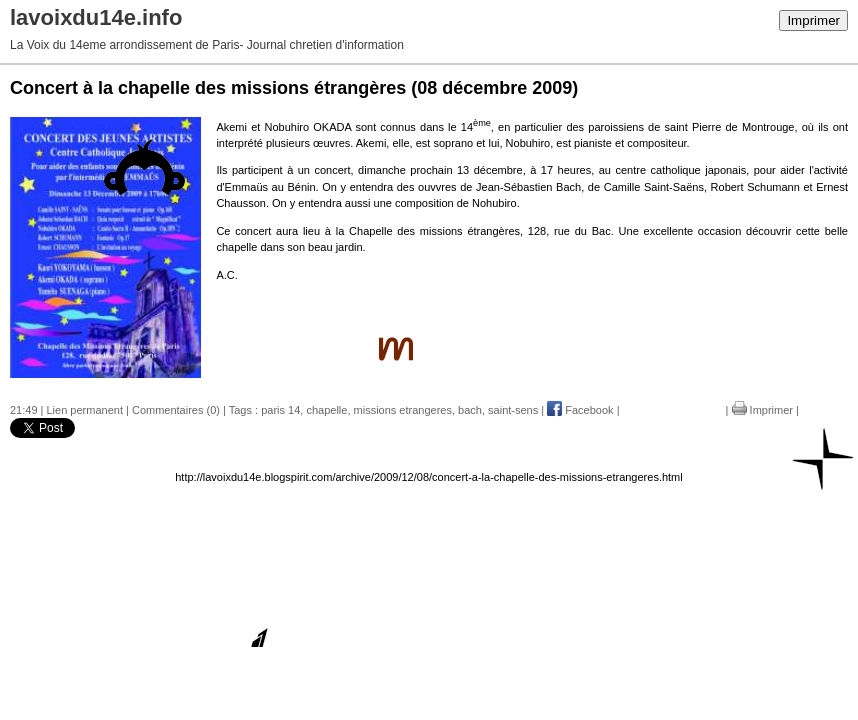 This screenshot has width=858, height=720. Describe the element at coordinates (259, 637) in the screenshot. I see `razorpay payment gateway logo` at that location.